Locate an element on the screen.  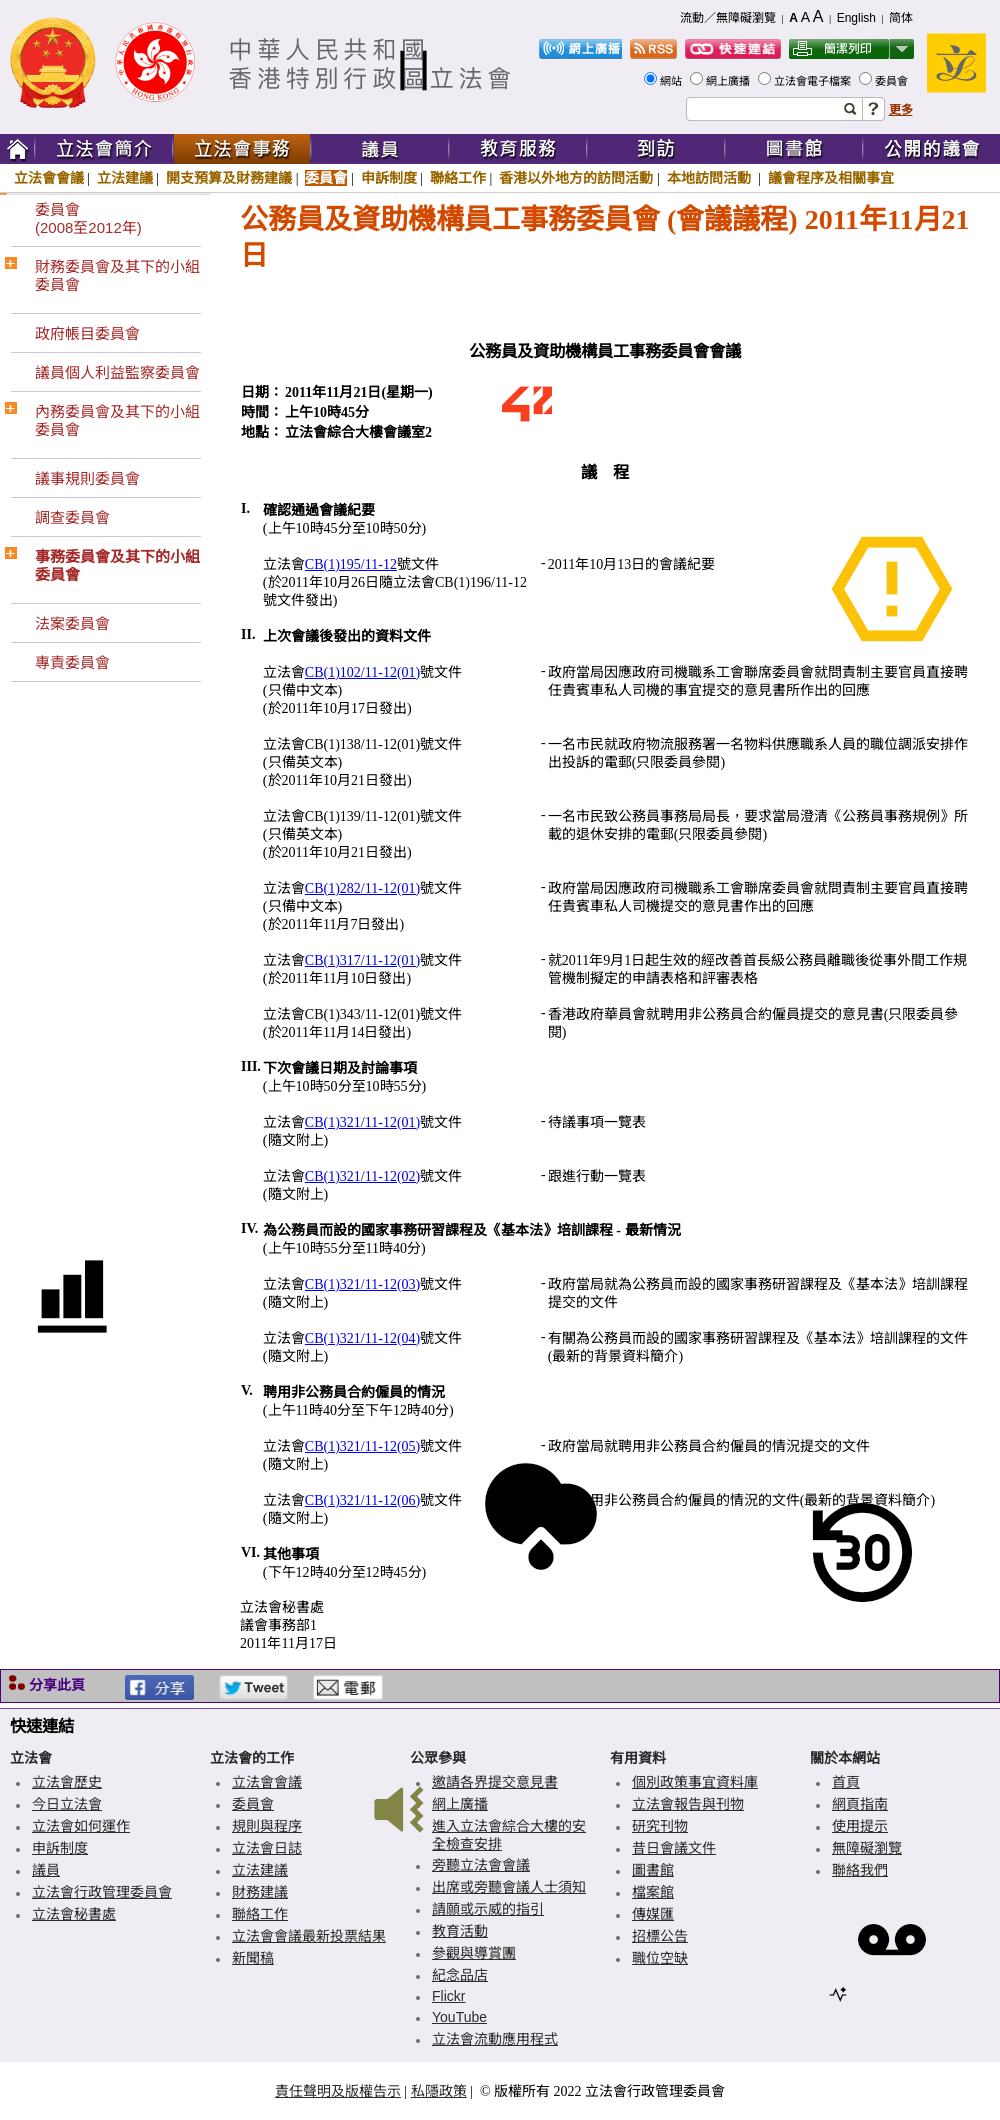
mark message as spam is located at coordinates (892, 589).